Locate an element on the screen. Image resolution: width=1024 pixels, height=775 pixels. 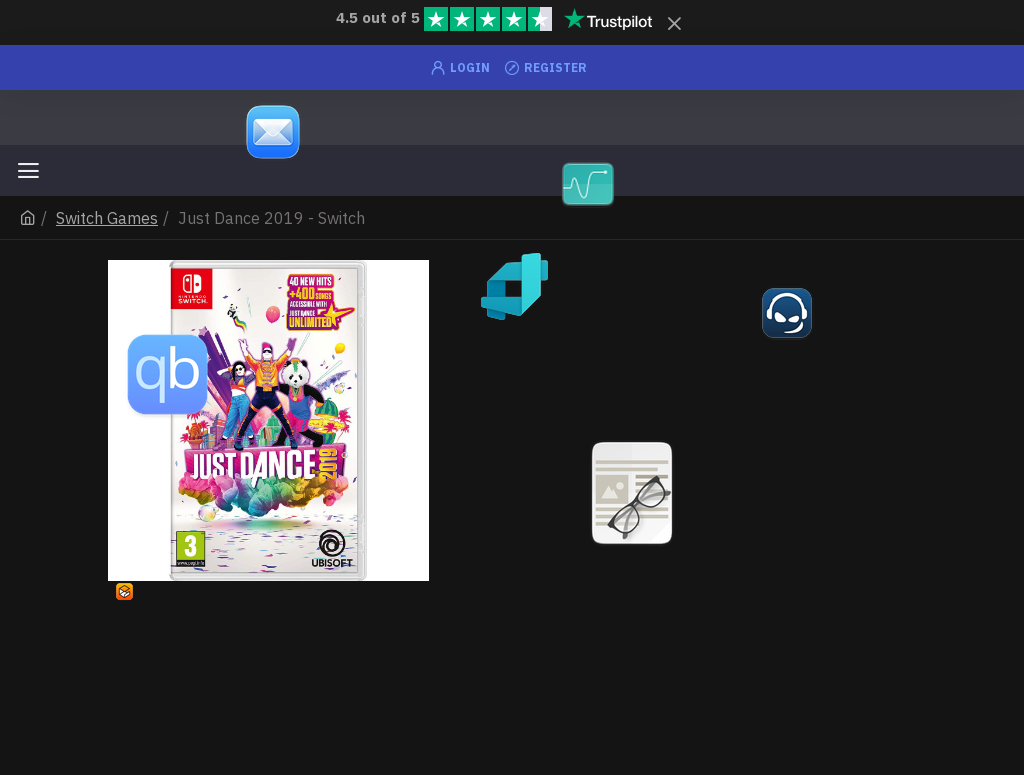
open psensor temperature monitoring app is located at coordinates (588, 184).